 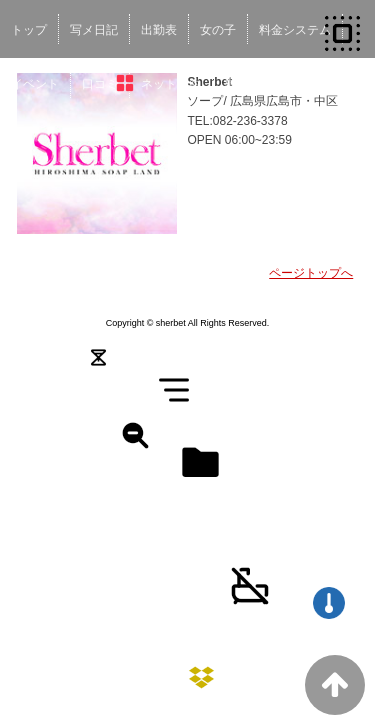 I want to click on indicates a task or process is in progress, so click(x=98, y=357).